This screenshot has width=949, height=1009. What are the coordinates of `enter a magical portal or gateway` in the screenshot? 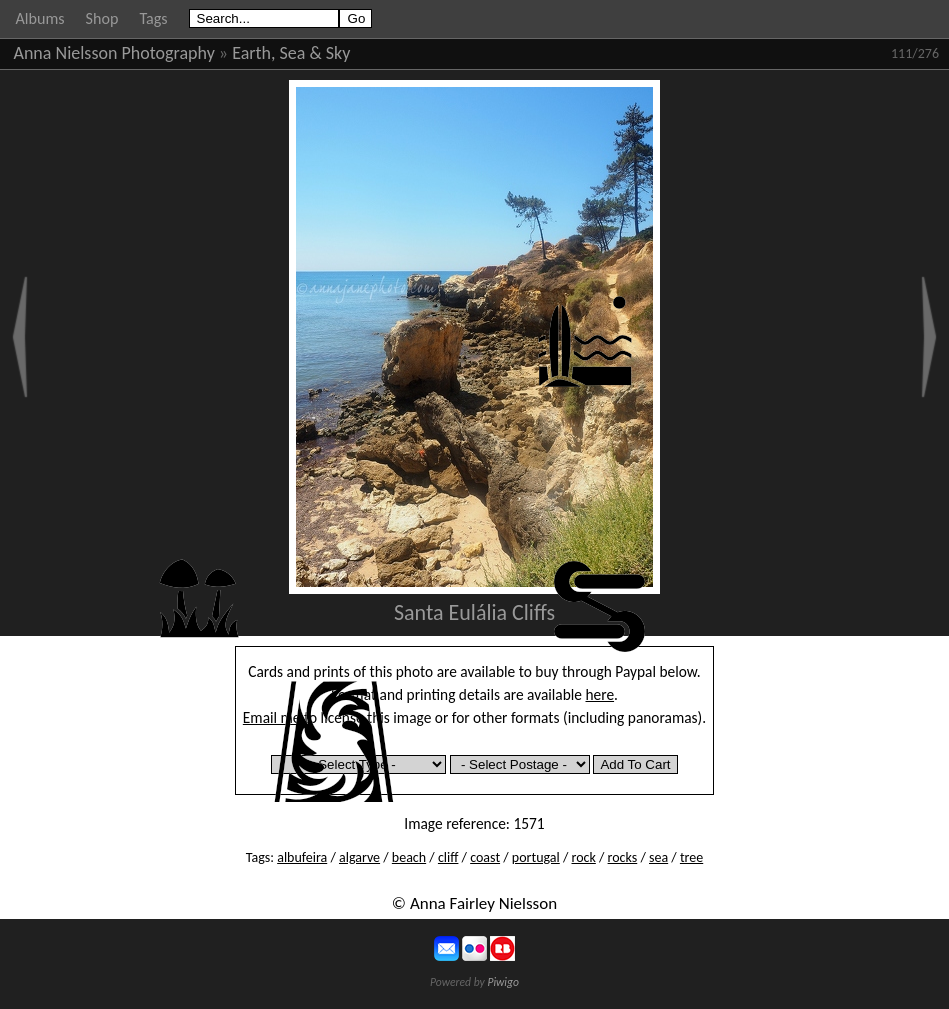 It's located at (334, 742).